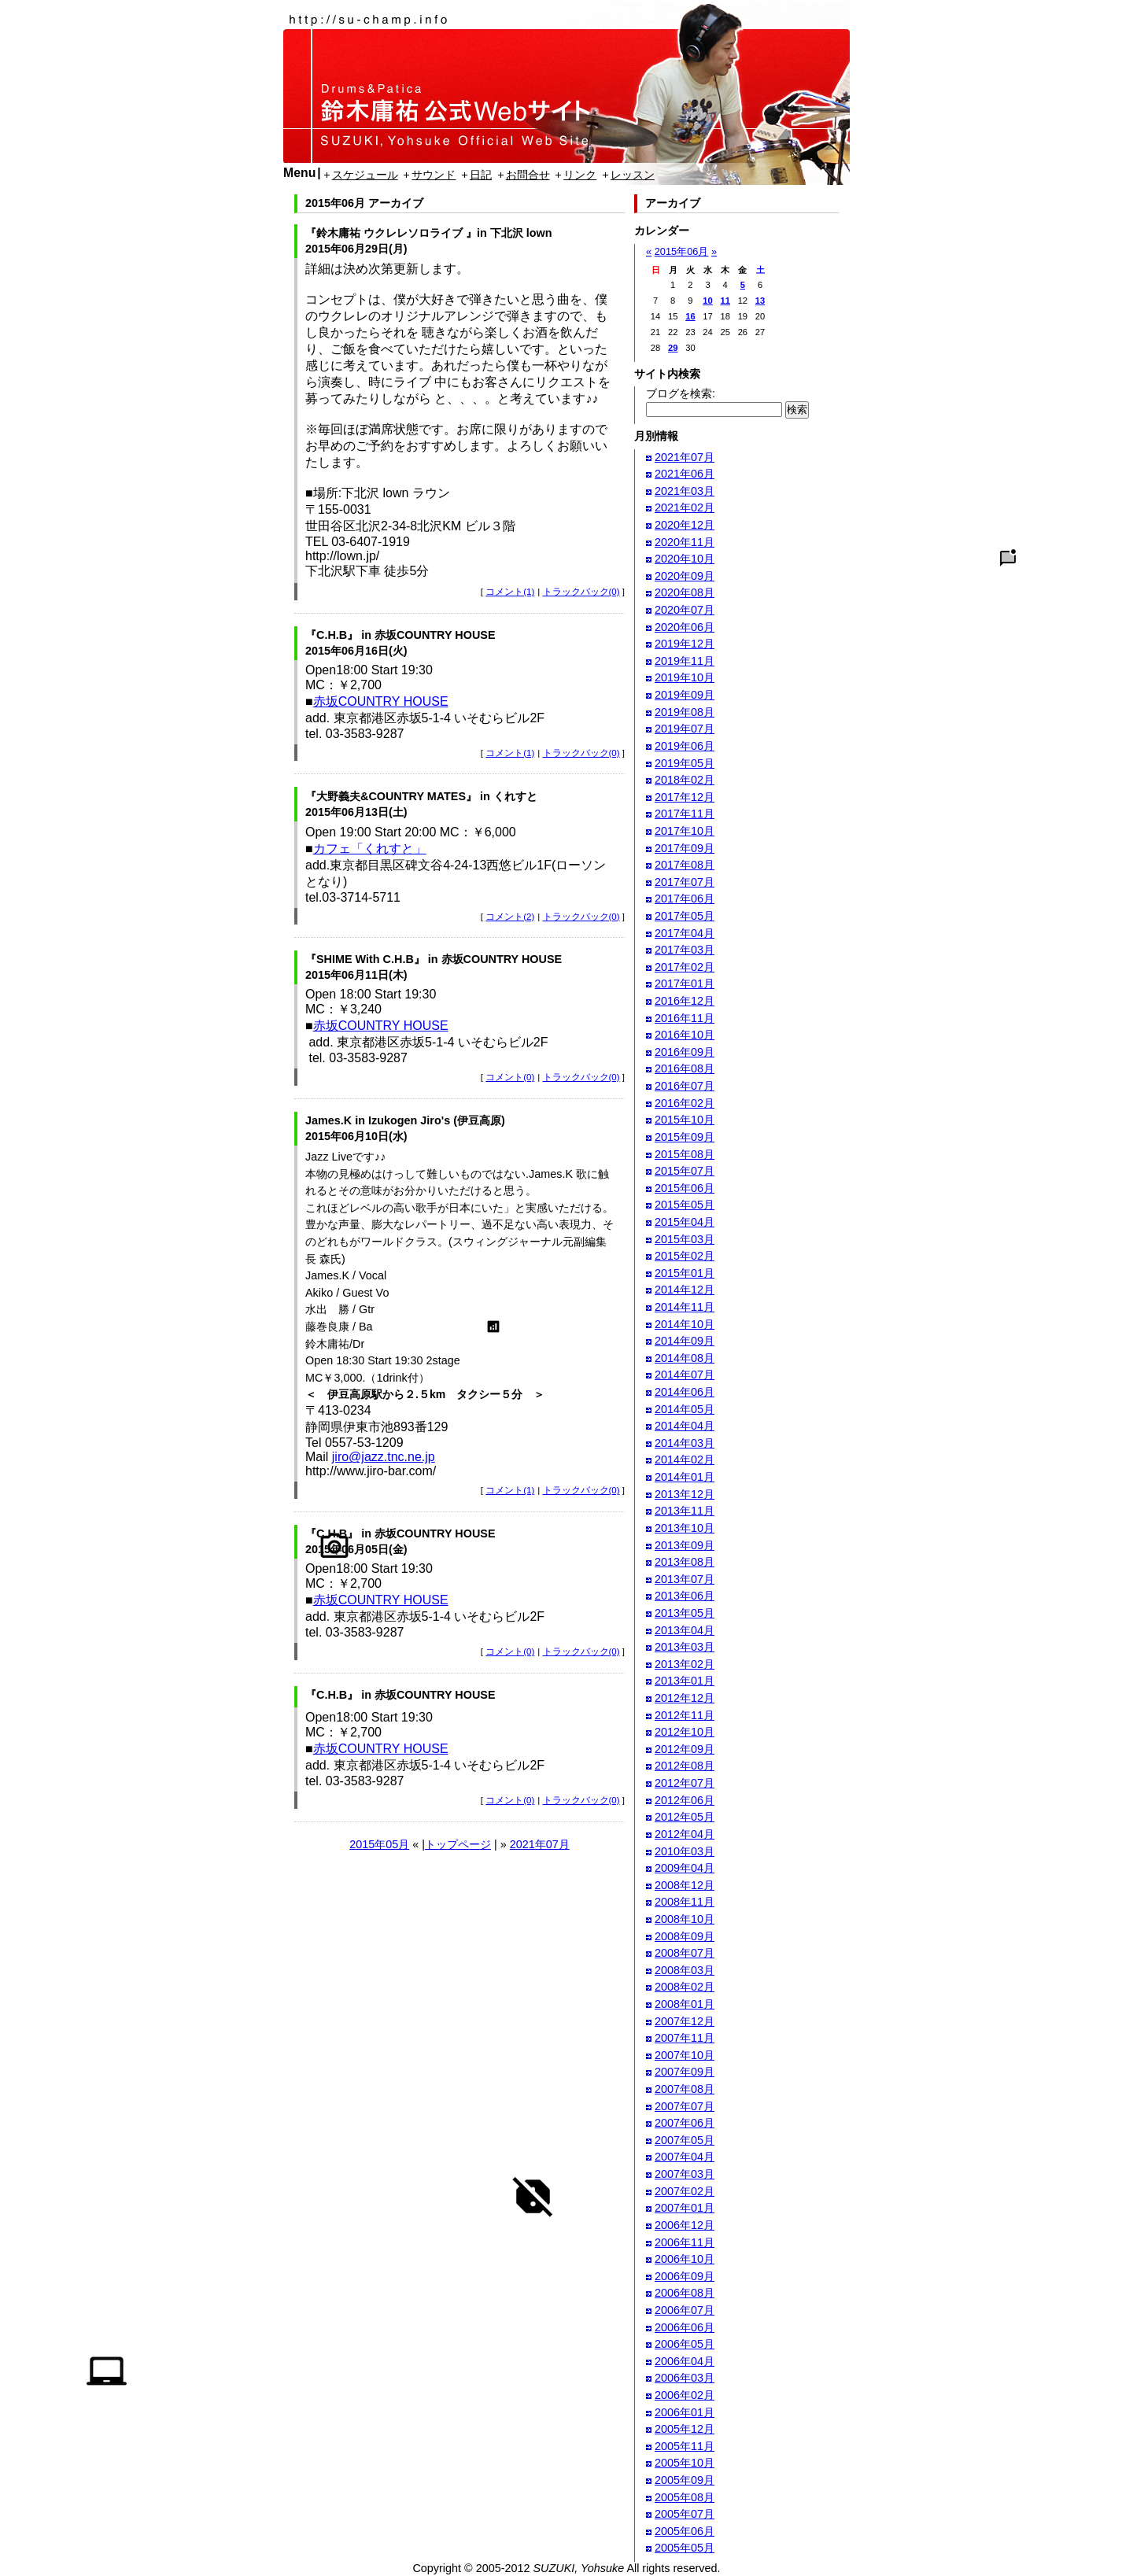 The image size is (1133, 2576). What do you see at coordinates (334, 1547) in the screenshot?
I see `take a photo` at bounding box center [334, 1547].